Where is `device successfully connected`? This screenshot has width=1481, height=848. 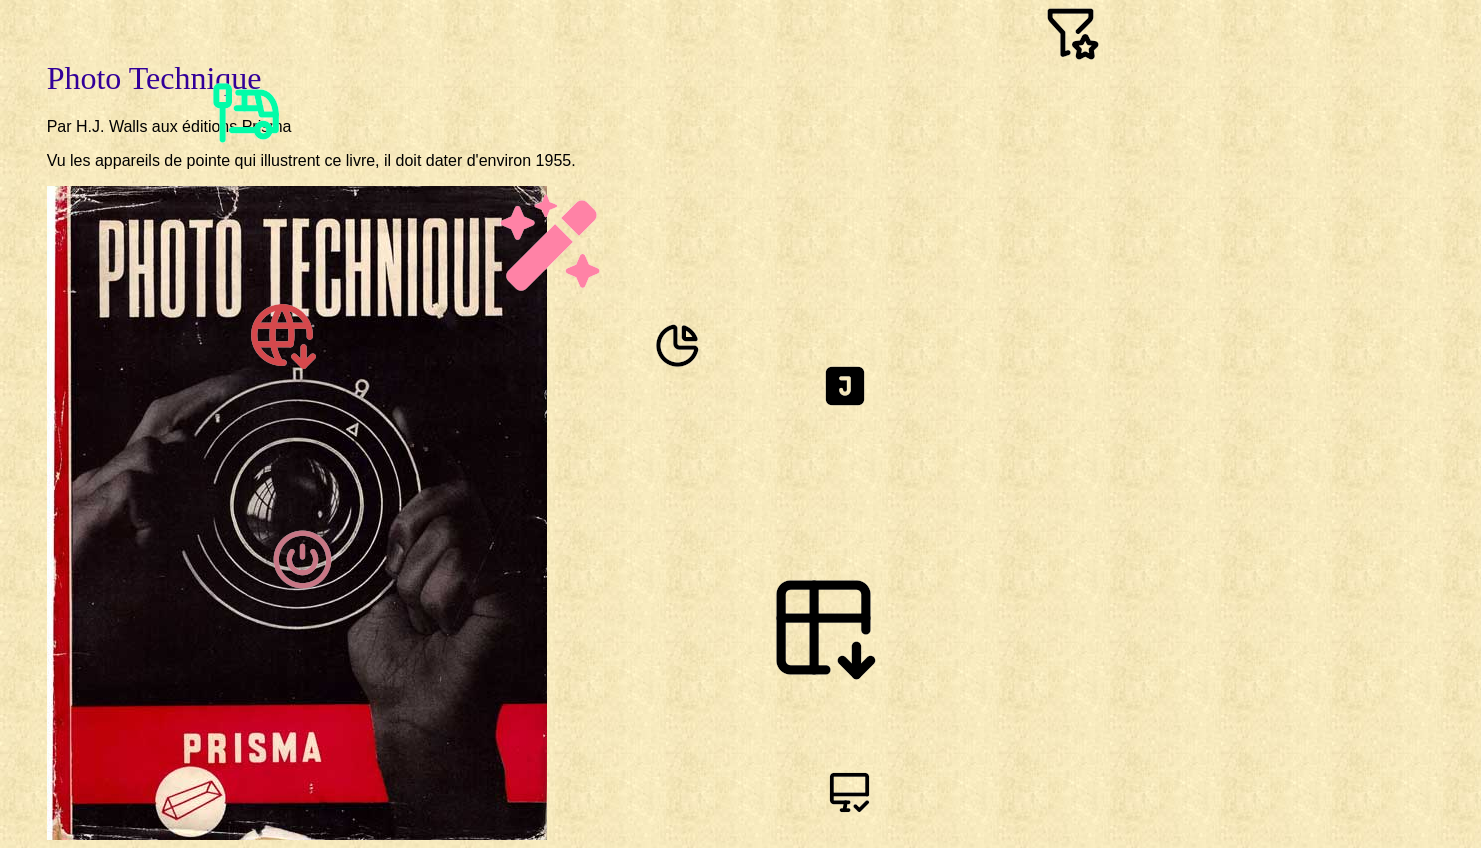
device successfully connected is located at coordinates (849, 792).